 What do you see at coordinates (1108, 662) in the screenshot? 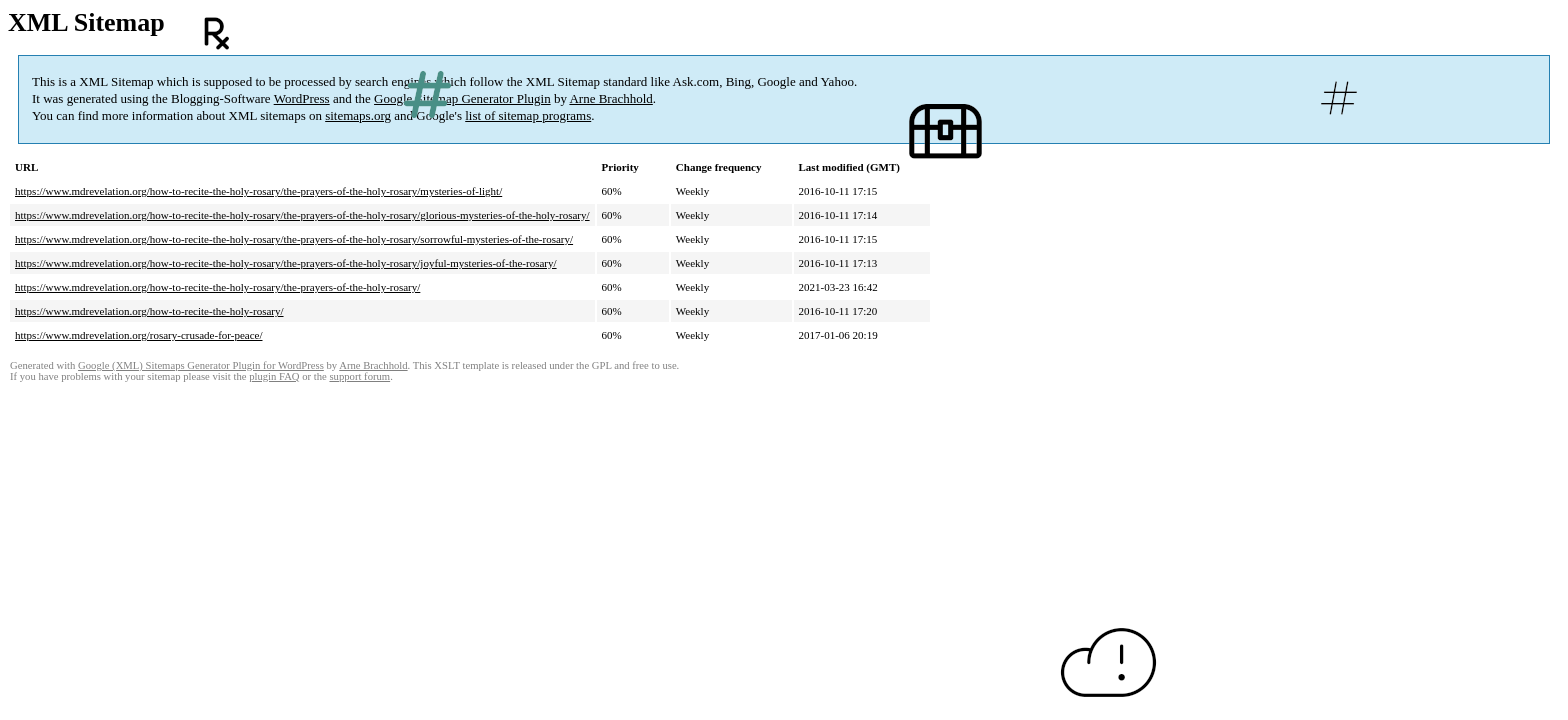
I see `cloud storage warning or alert` at bounding box center [1108, 662].